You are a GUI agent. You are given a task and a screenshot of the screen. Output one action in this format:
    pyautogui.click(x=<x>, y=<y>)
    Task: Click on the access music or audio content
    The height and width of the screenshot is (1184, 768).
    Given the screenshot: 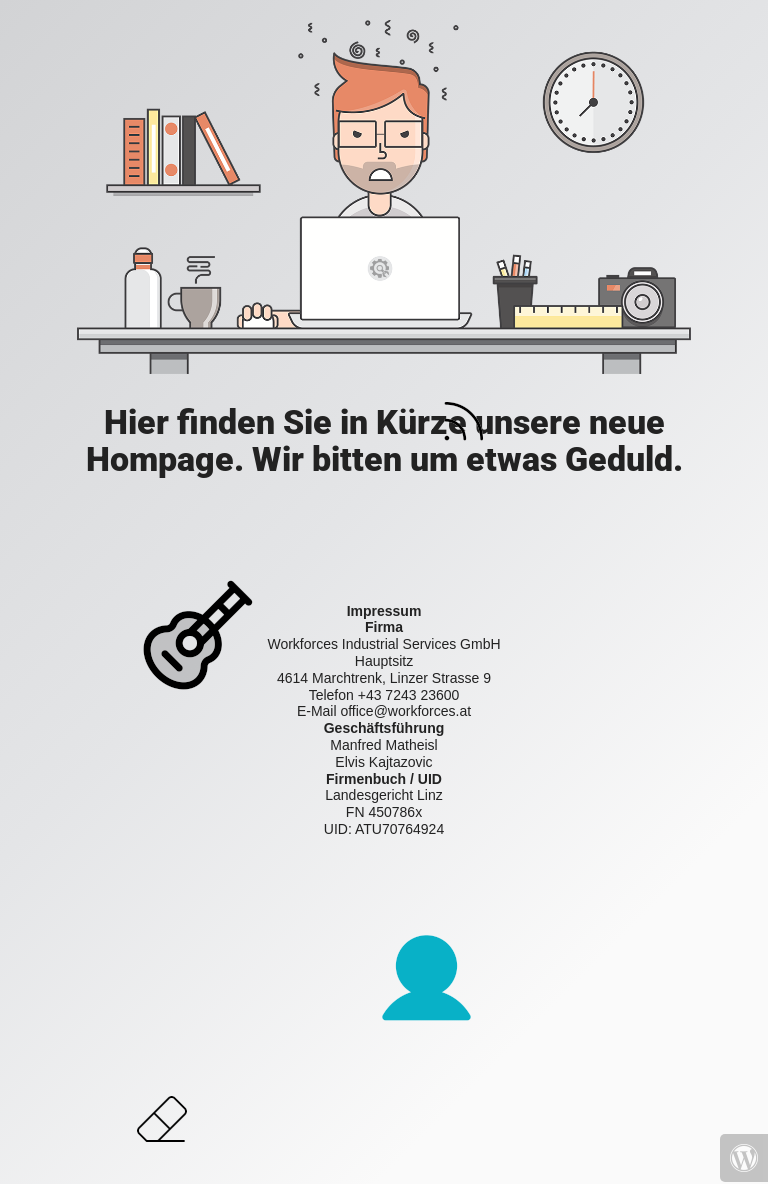 What is the action you would take?
    pyautogui.click(x=197, y=636)
    